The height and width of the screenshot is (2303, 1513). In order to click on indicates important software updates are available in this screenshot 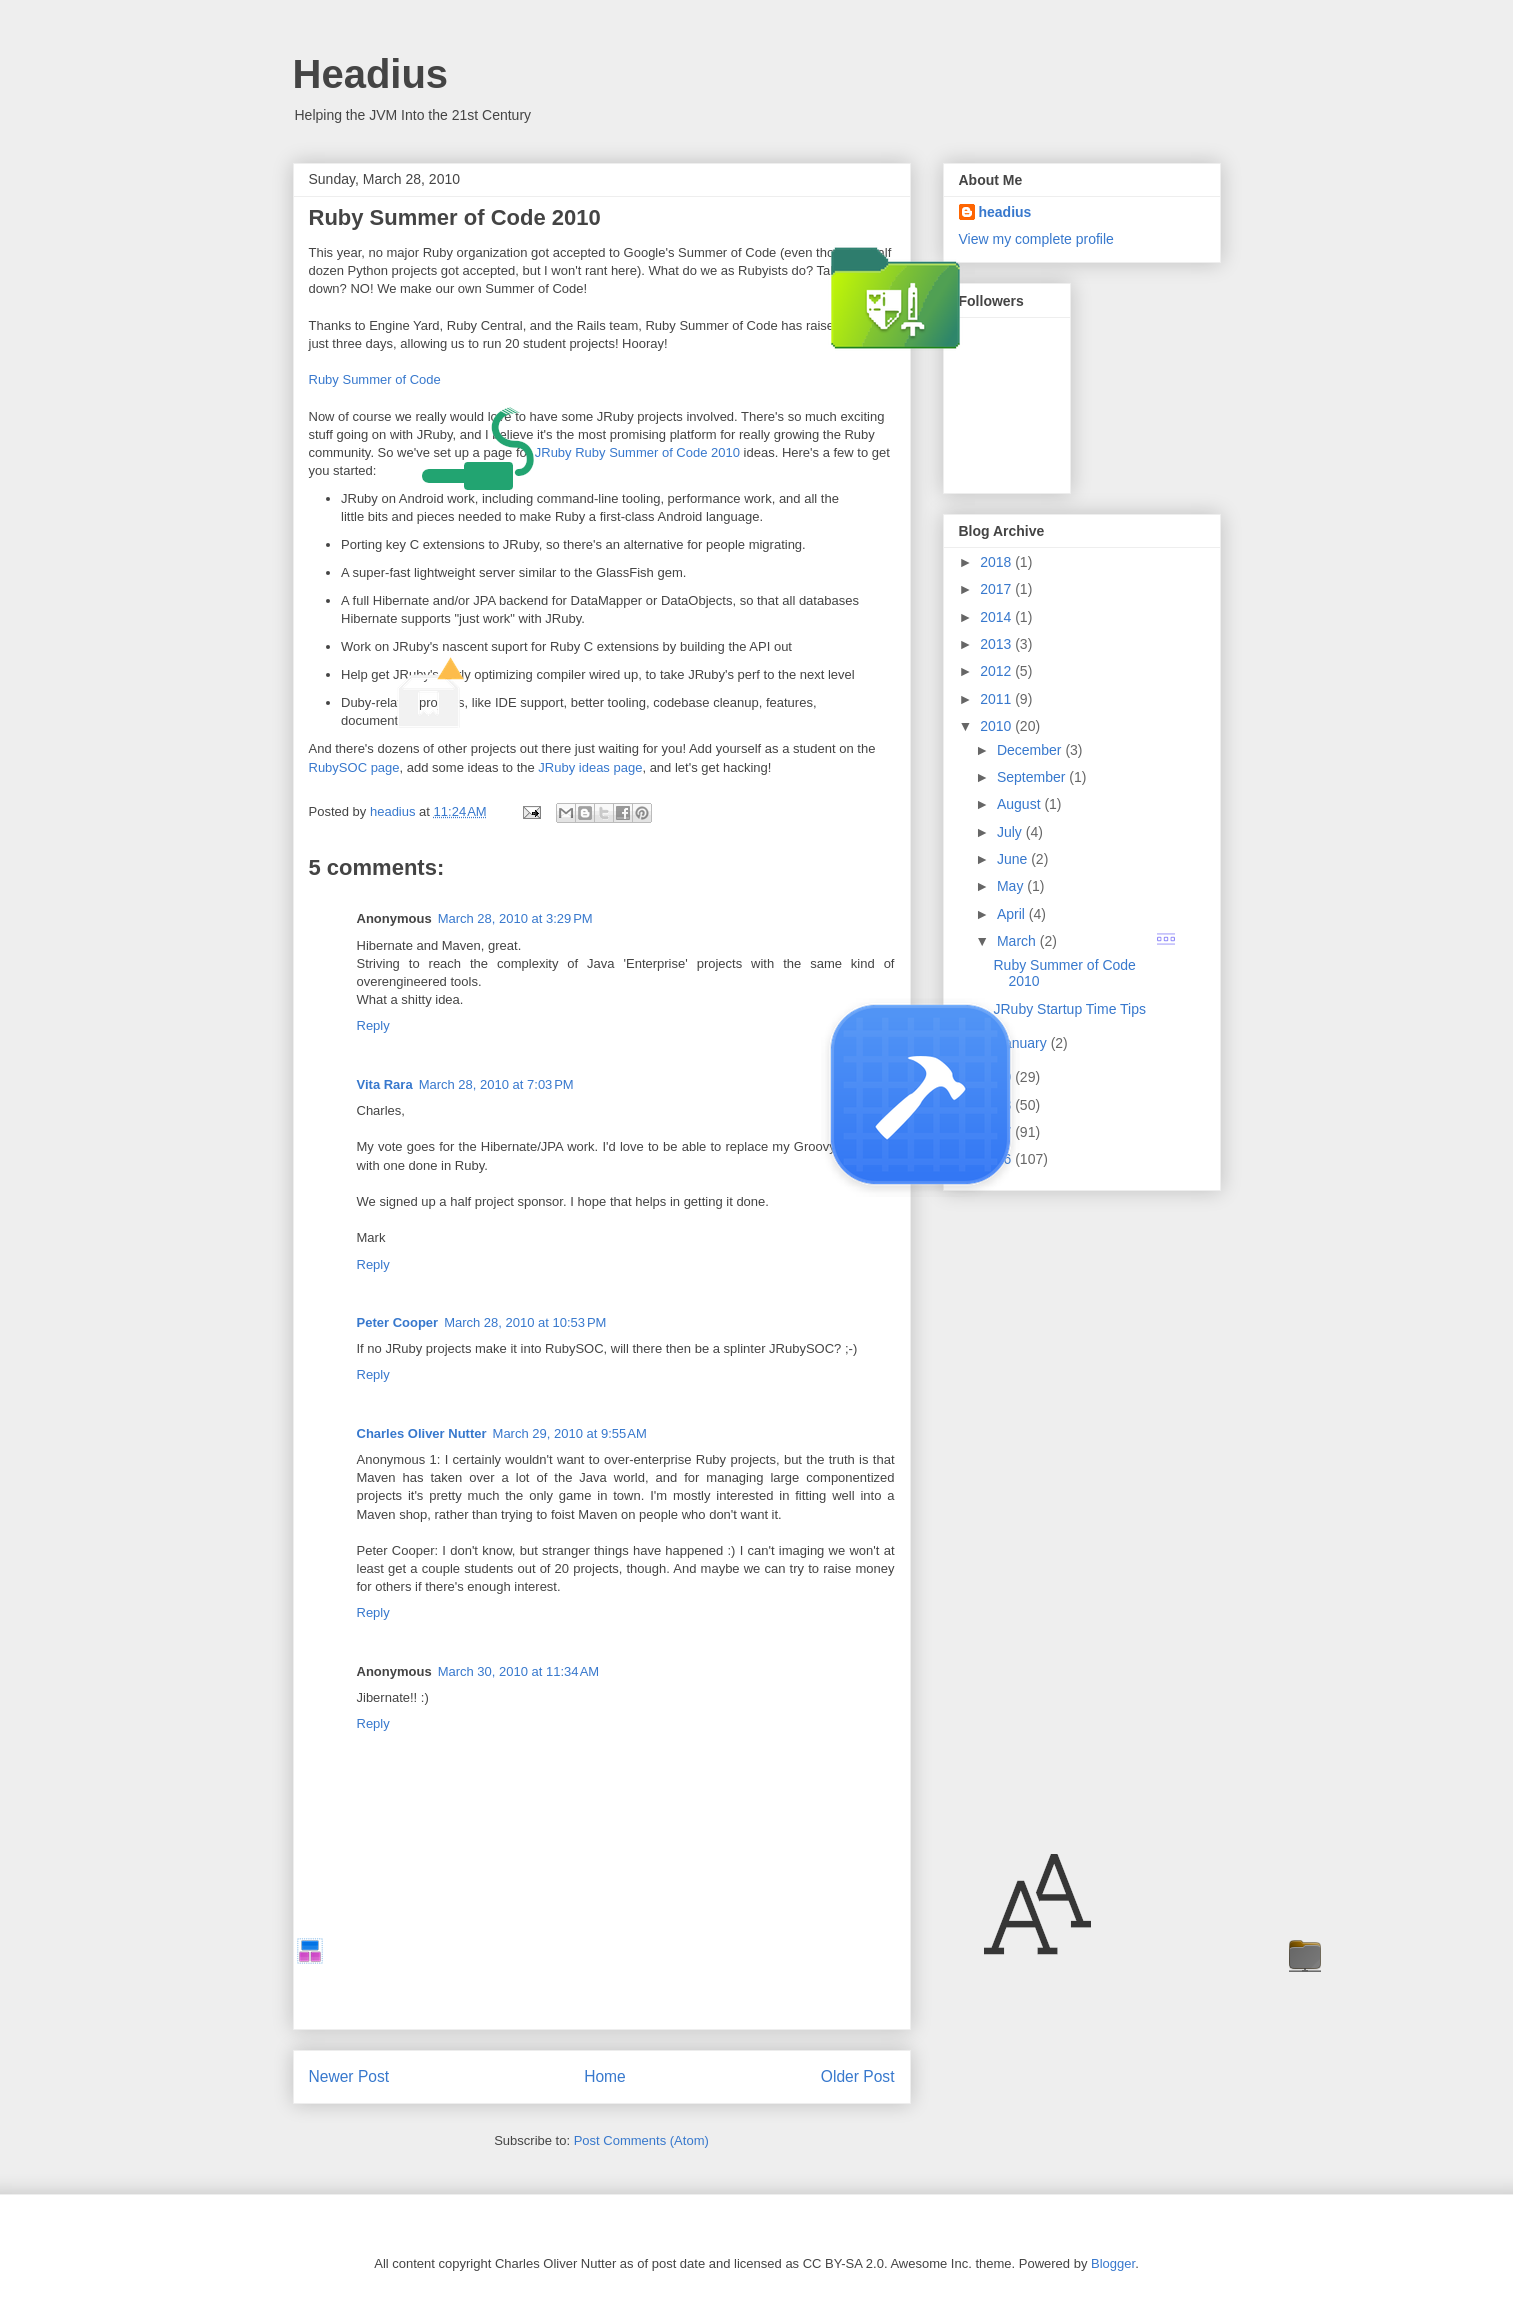, I will do `click(428, 692)`.